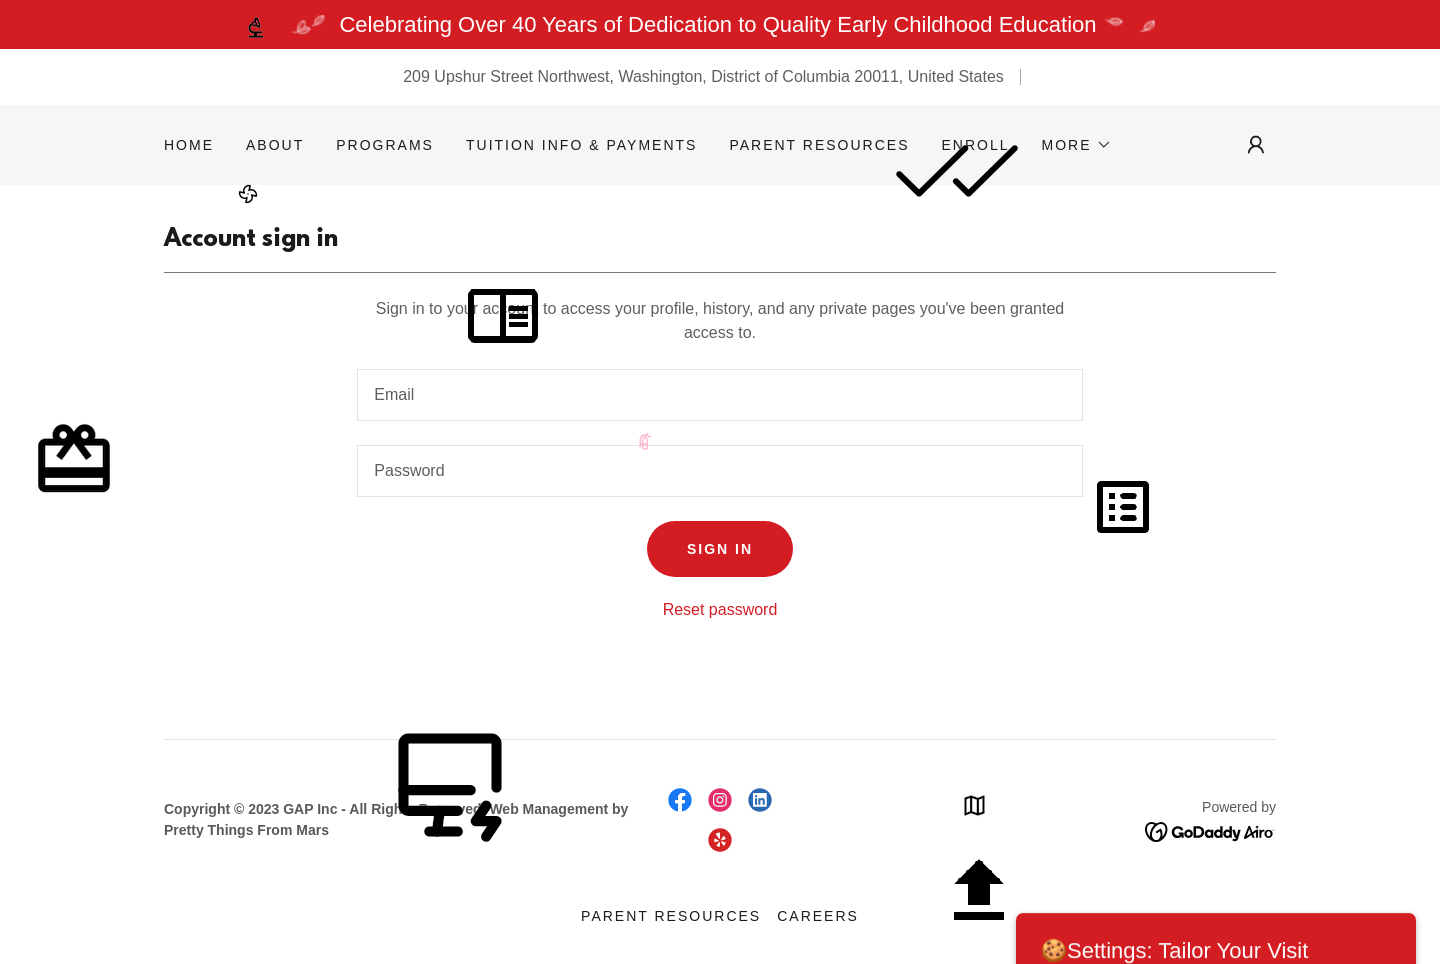  Describe the element at coordinates (450, 785) in the screenshot. I see `power settings for desktop computer` at that location.